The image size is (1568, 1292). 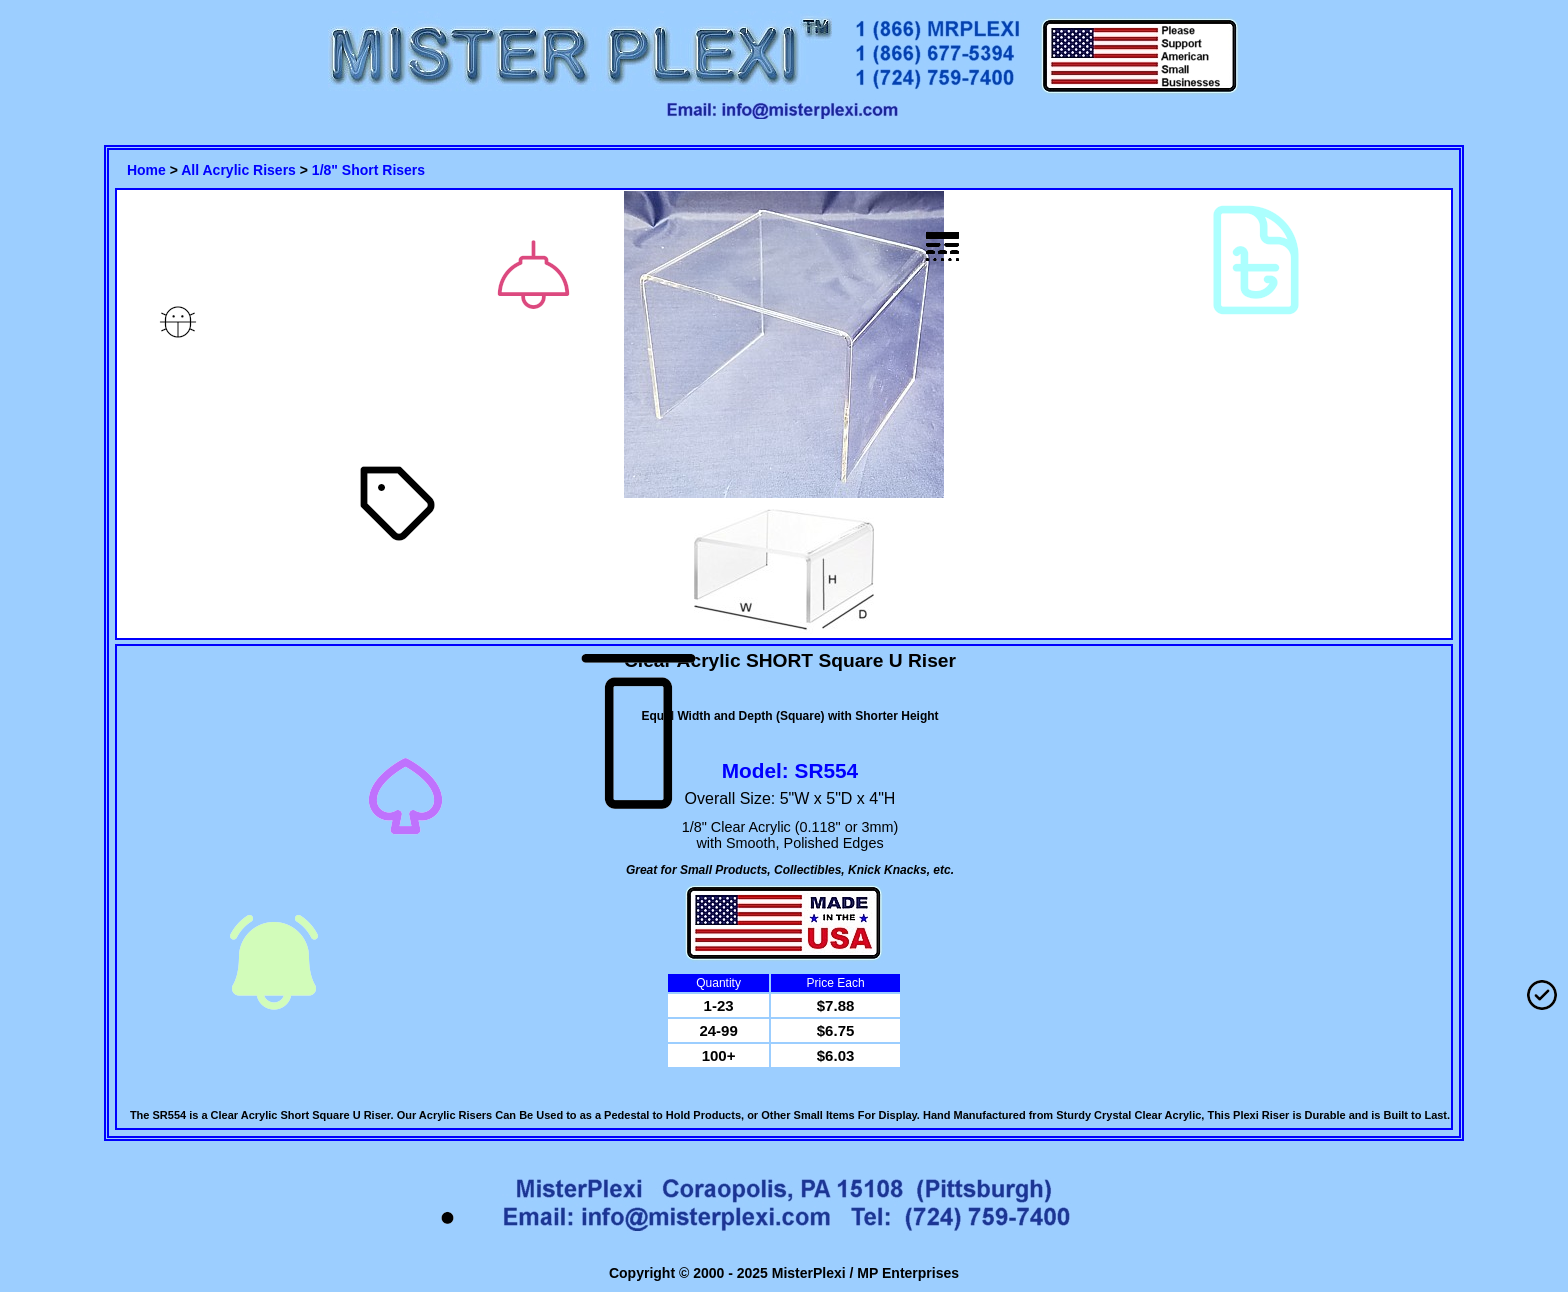 What do you see at coordinates (533, 278) in the screenshot?
I see `toggle pendant light on/off` at bounding box center [533, 278].